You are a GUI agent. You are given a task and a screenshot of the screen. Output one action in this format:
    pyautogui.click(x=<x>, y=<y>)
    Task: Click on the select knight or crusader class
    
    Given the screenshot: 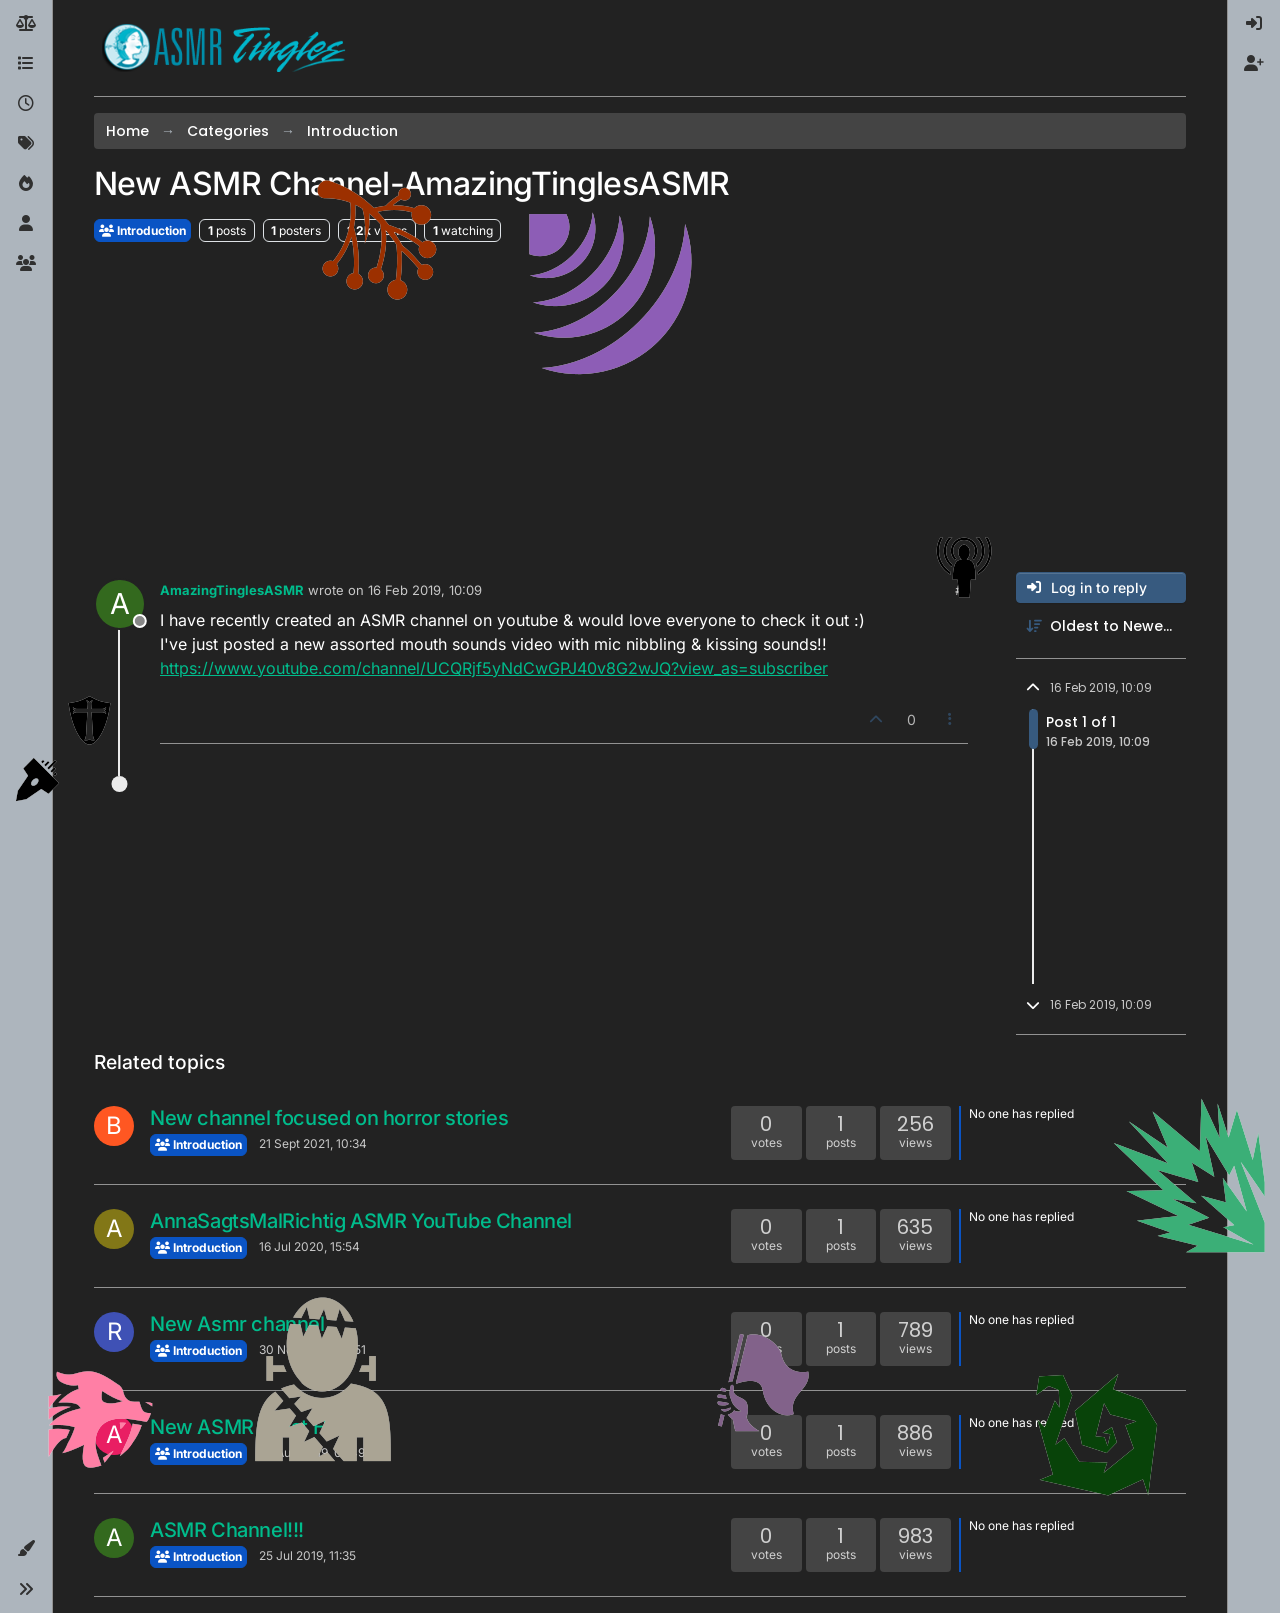 What is the action you would take?
    pyautogui.click(x=89, y=720)
    